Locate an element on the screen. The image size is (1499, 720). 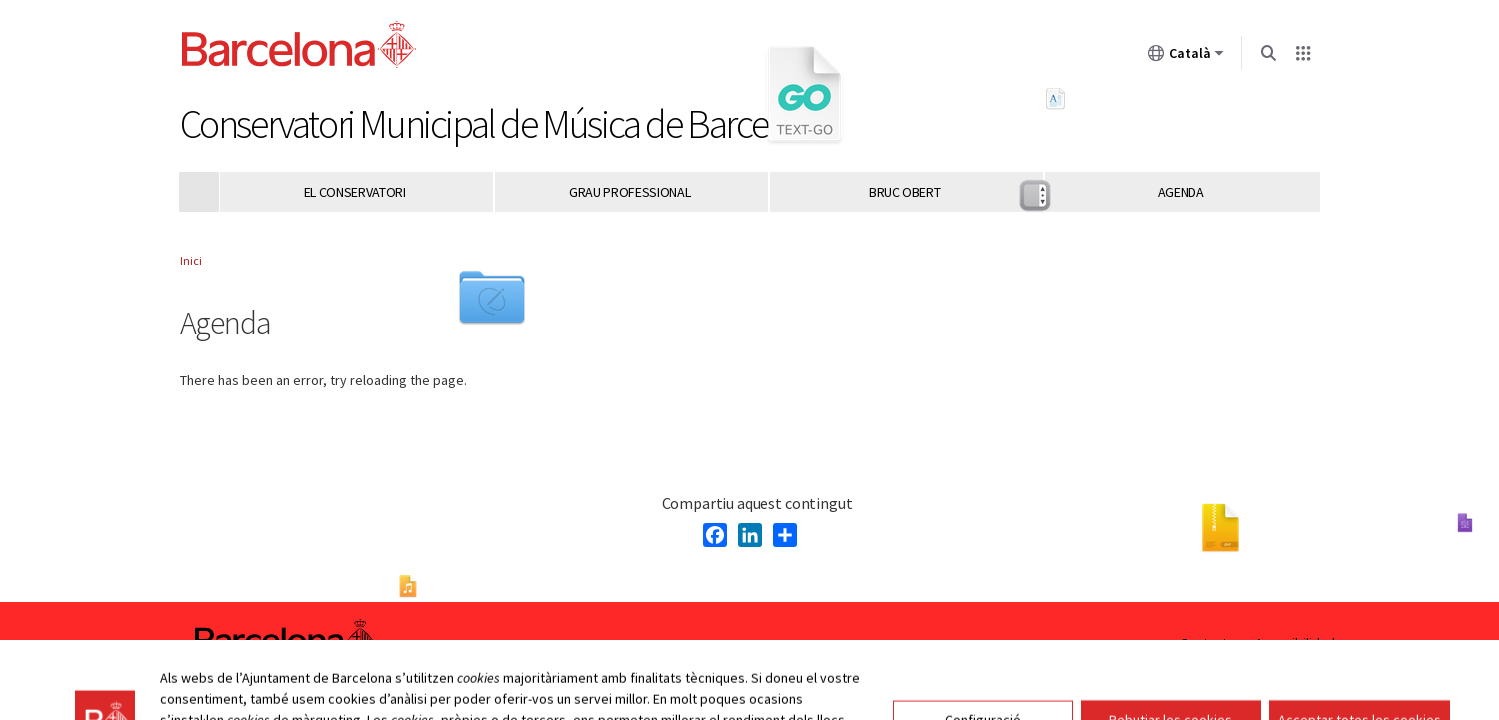
open virtualization format file for virtual machine import/export is located at coordinates (1220, 528).